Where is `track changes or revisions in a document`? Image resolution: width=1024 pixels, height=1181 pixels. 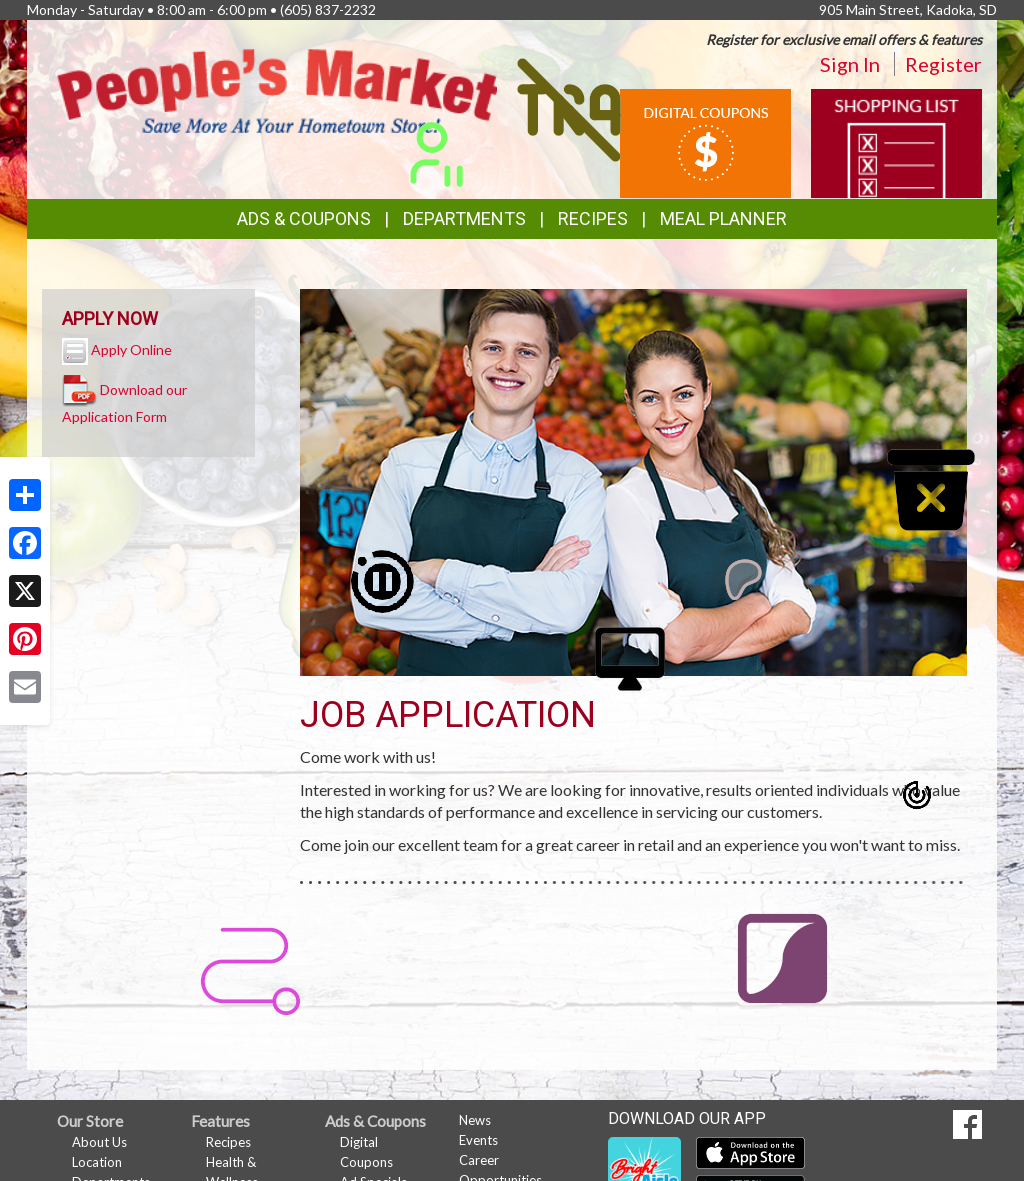
track changes or revisions in a document is located at coordinates (917, 795).